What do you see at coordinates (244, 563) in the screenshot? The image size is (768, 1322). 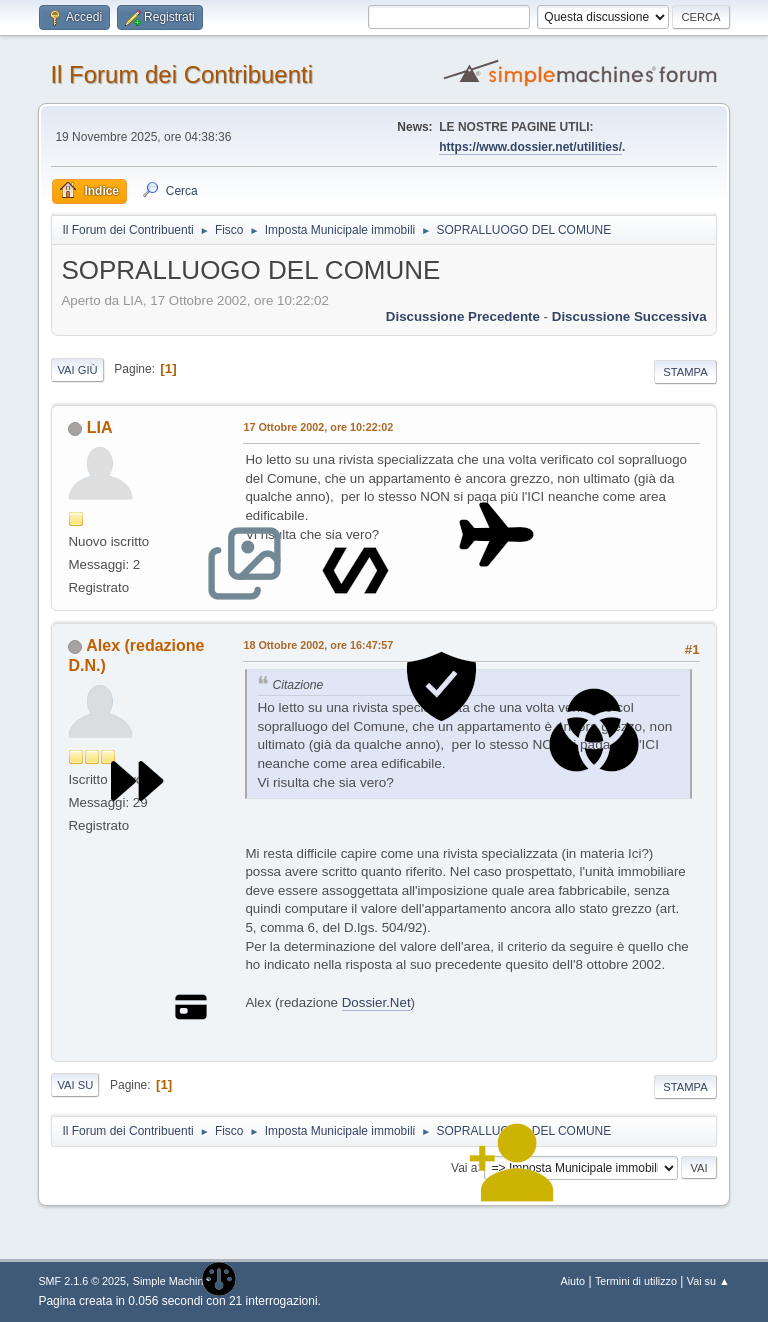 I see `view photo gallery` at bounding box center [244, 563].